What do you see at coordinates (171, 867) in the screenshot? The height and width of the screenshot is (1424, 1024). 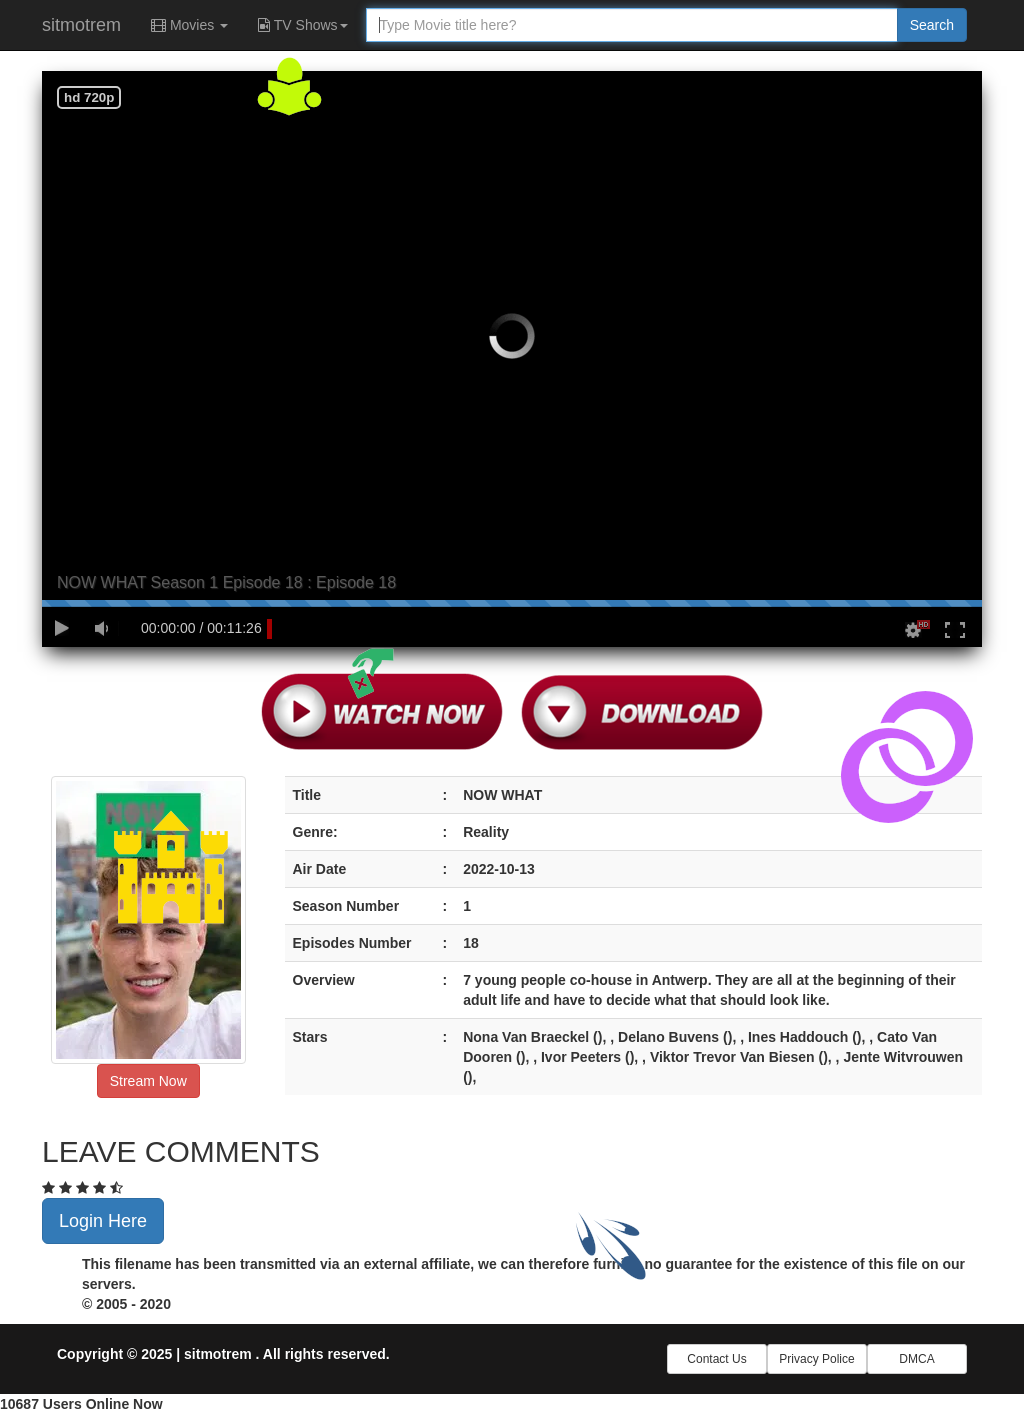 I see `access castle or fortress location in game` at bounding box center [171, 867].